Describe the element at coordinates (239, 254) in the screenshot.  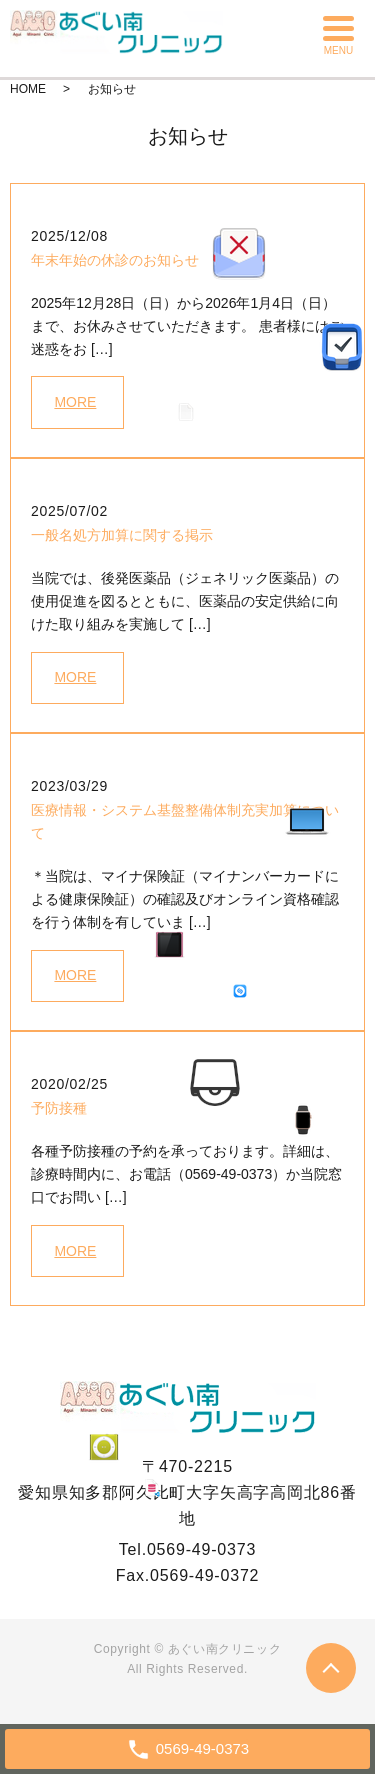
I see `mark email as junk or spam` at that location.